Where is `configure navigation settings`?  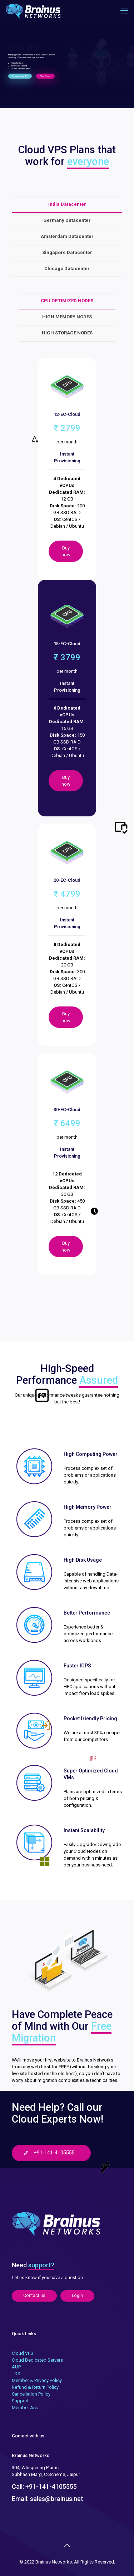 configure navigation settings is located at coordinates (35, 439).